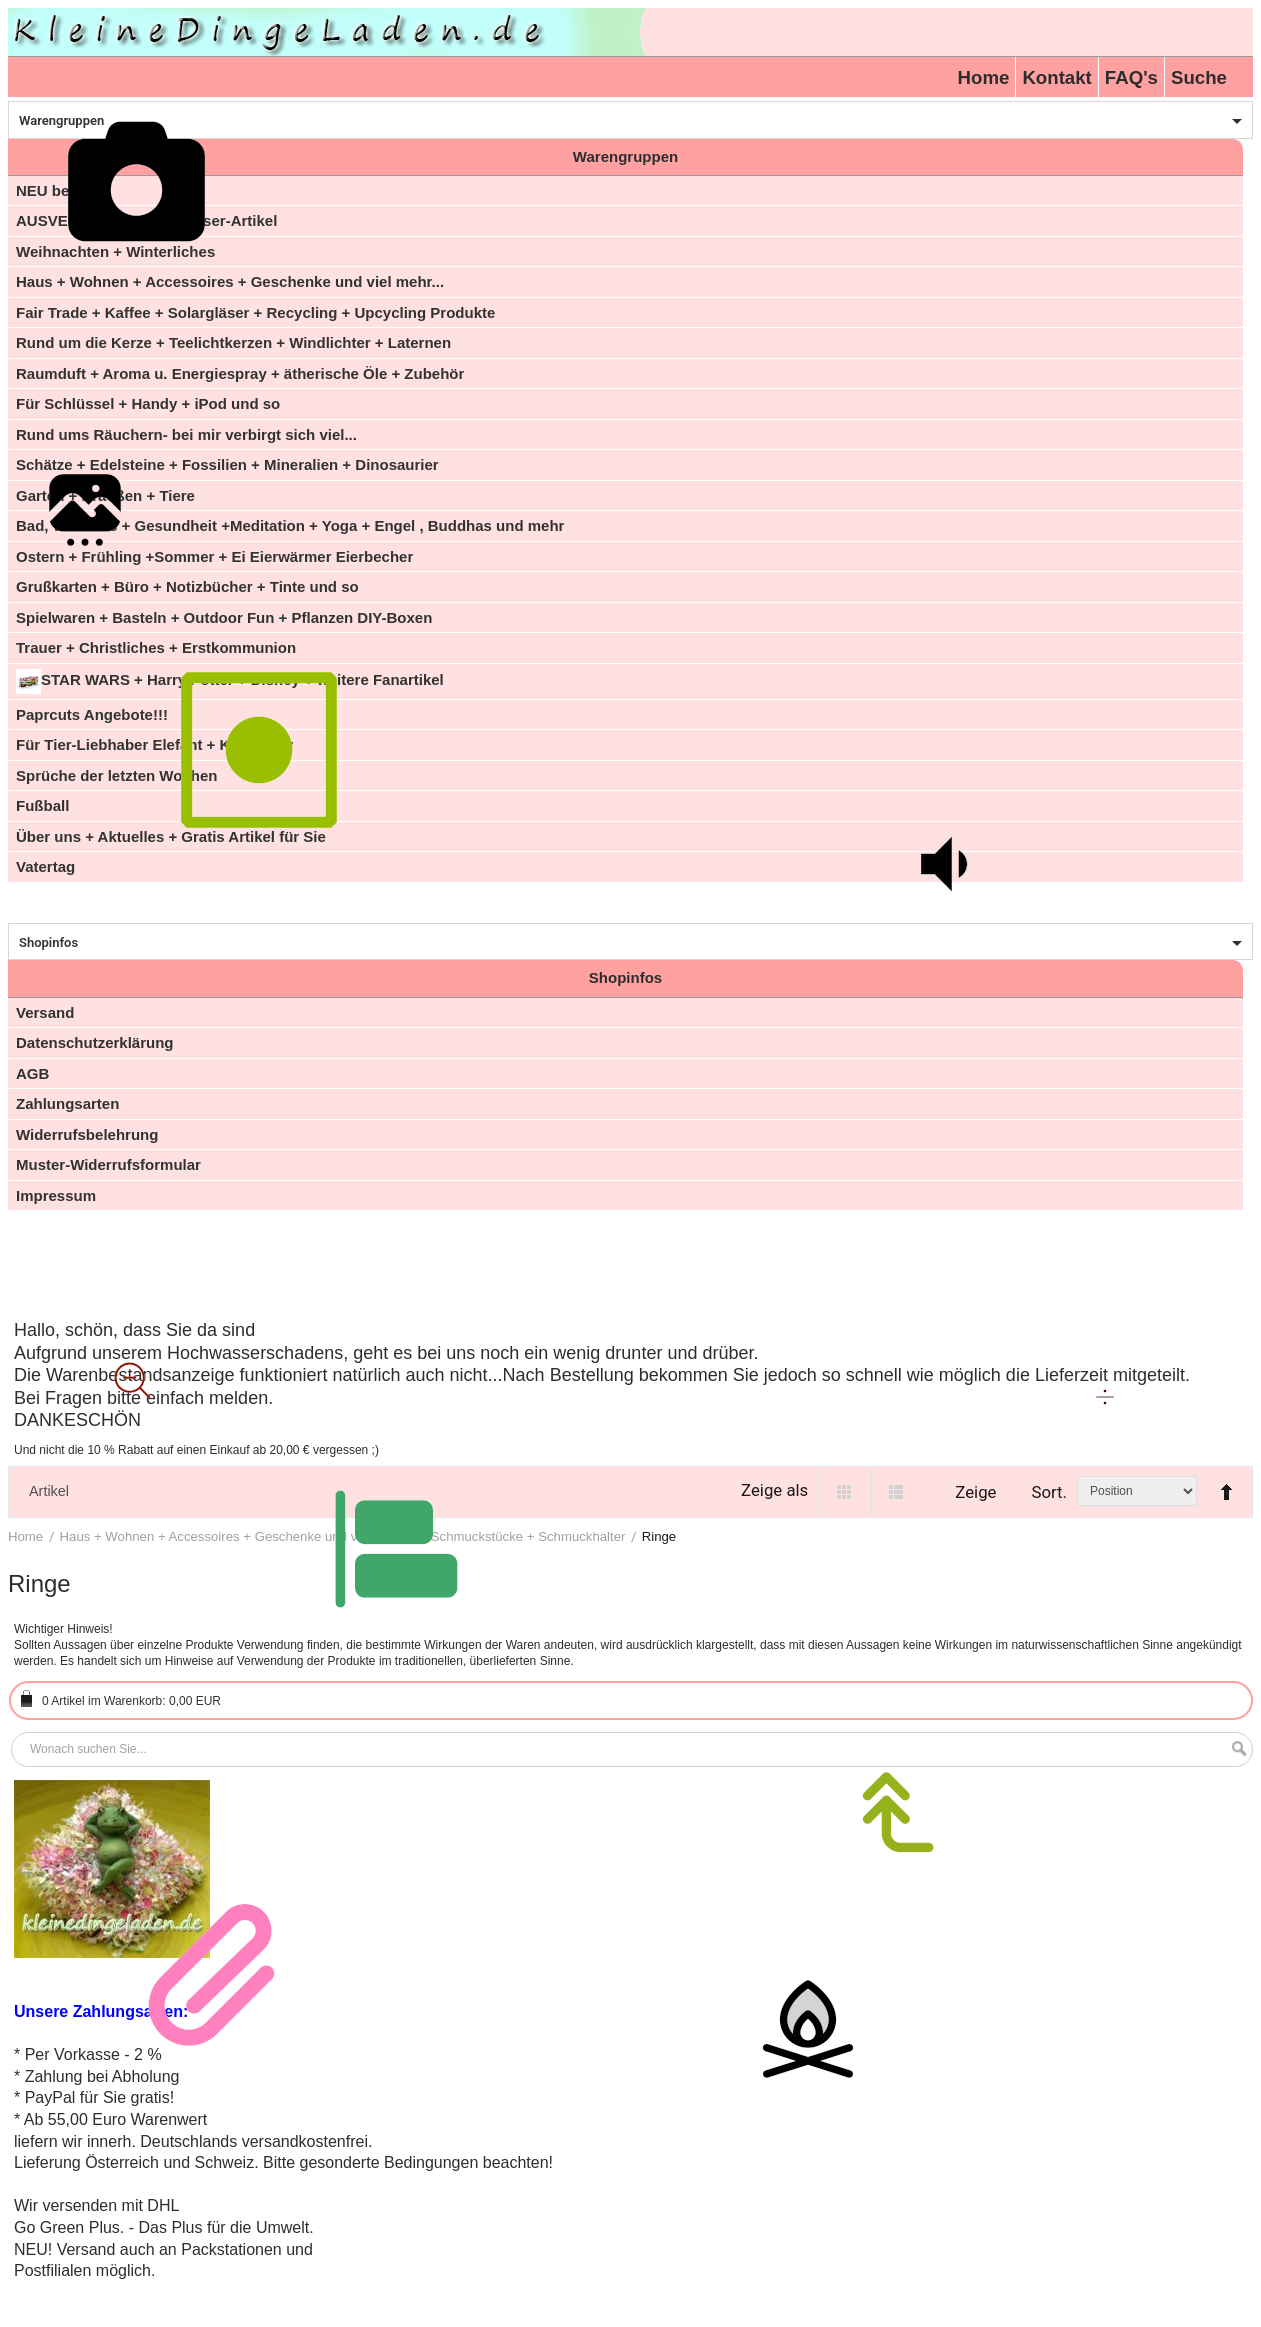  What do you see at coordinates (259, 750) in the screenshot?
I see `indicates a file has been modified` at bounding box center [259, 750].